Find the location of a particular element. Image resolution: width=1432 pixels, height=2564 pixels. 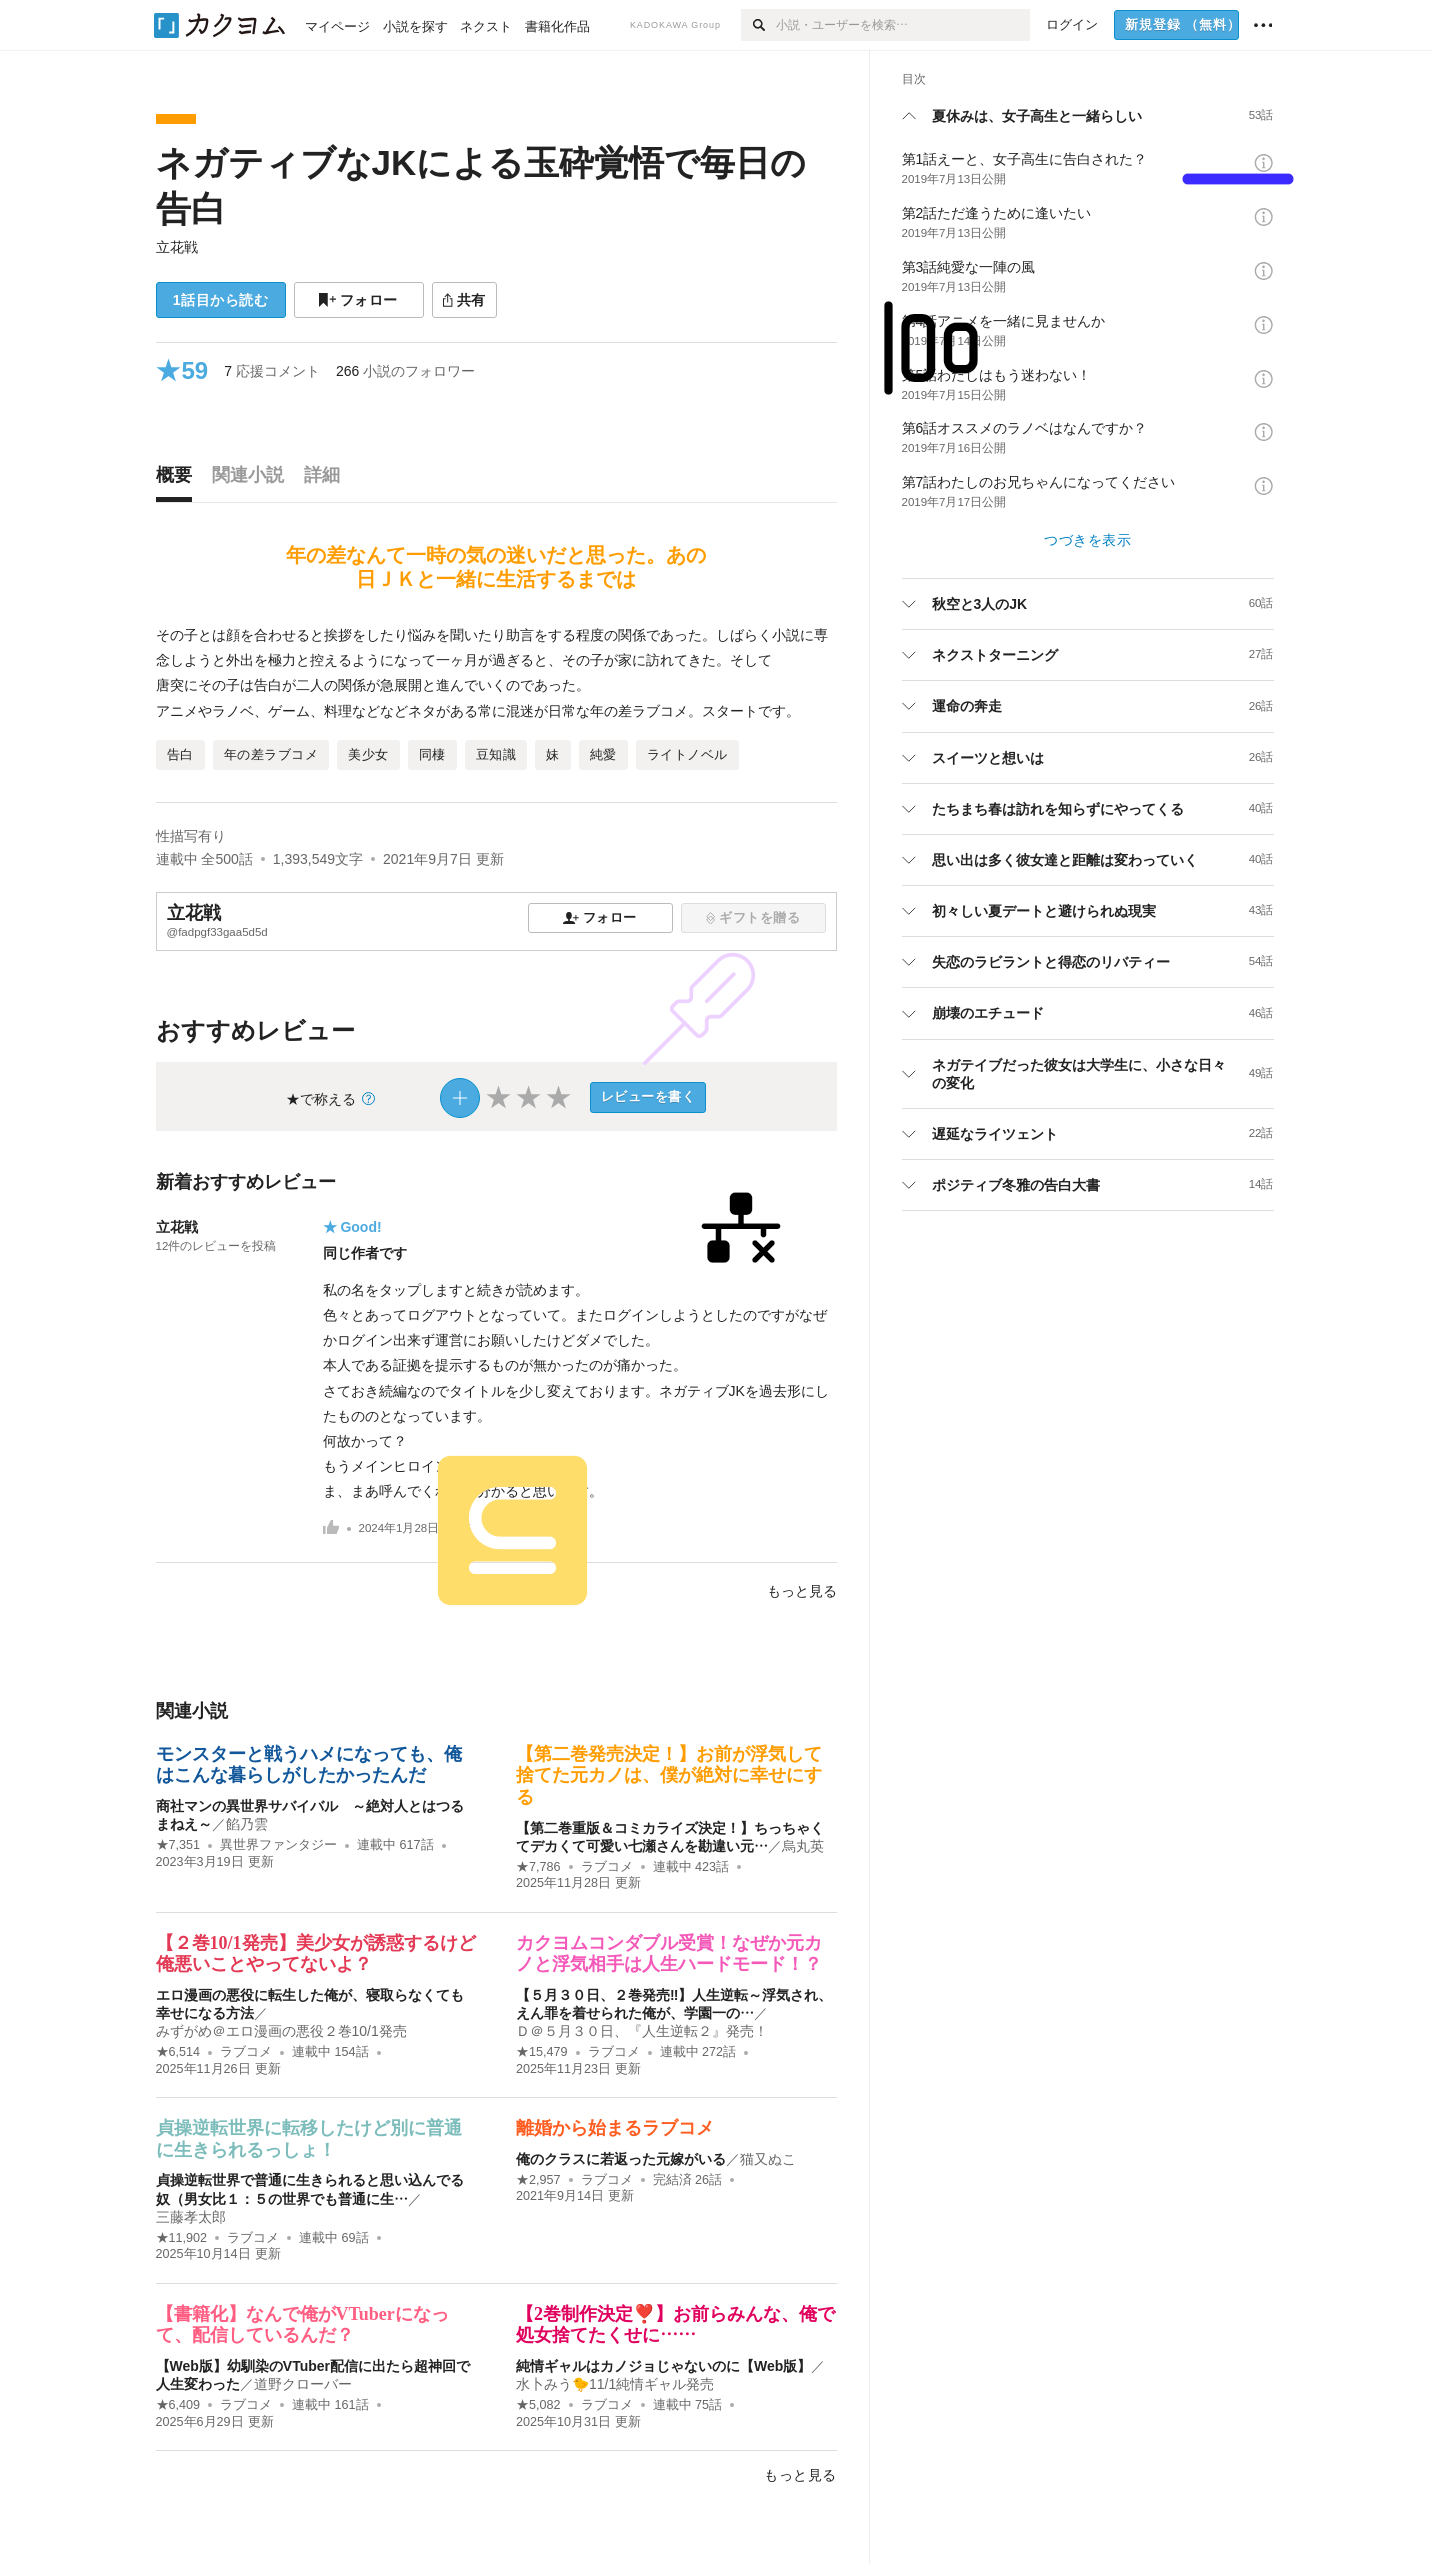

access settings or configuration options is located at coordinates (699, 1009).